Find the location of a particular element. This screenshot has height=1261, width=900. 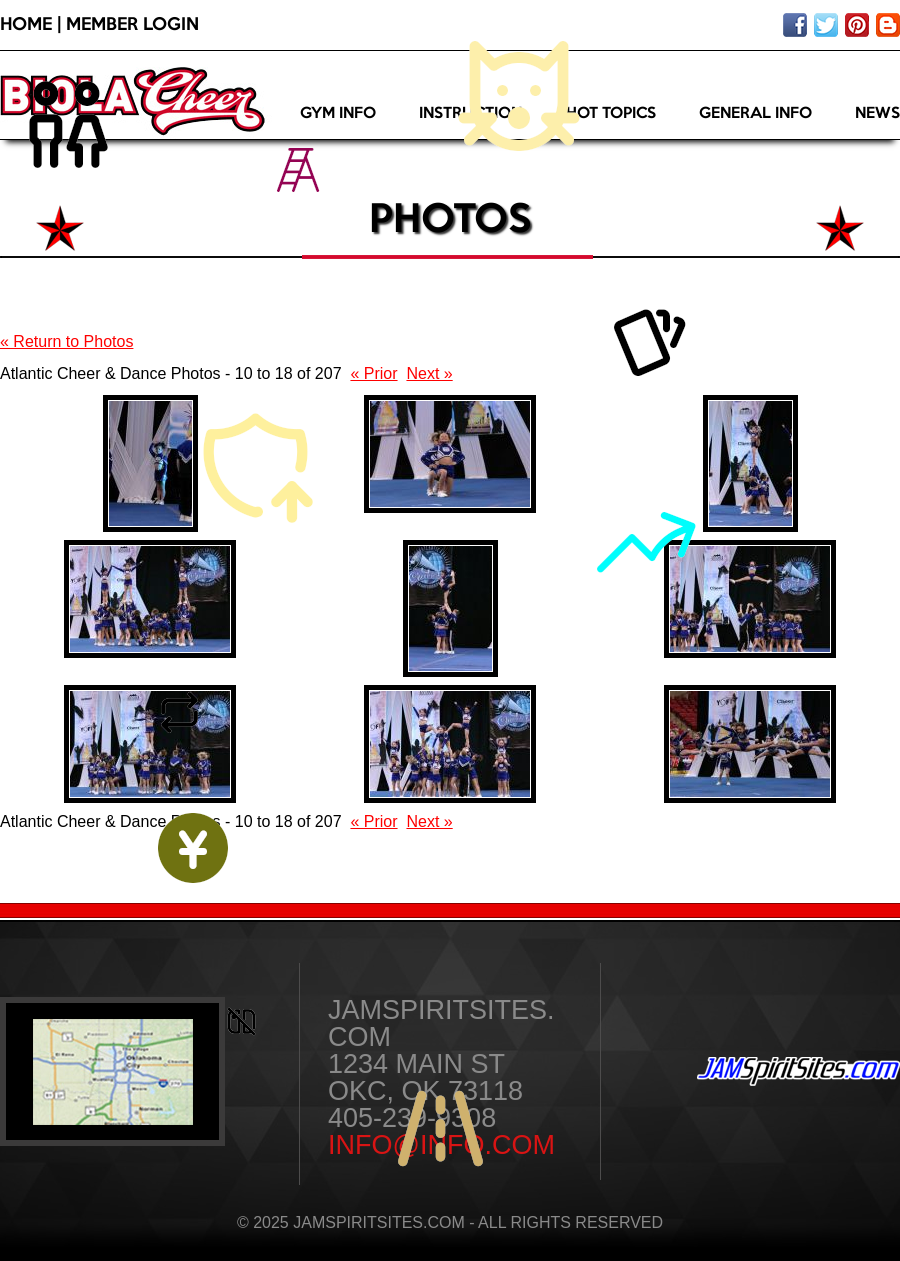

view balance in chinese yuan is located at coordinates (193, 848).